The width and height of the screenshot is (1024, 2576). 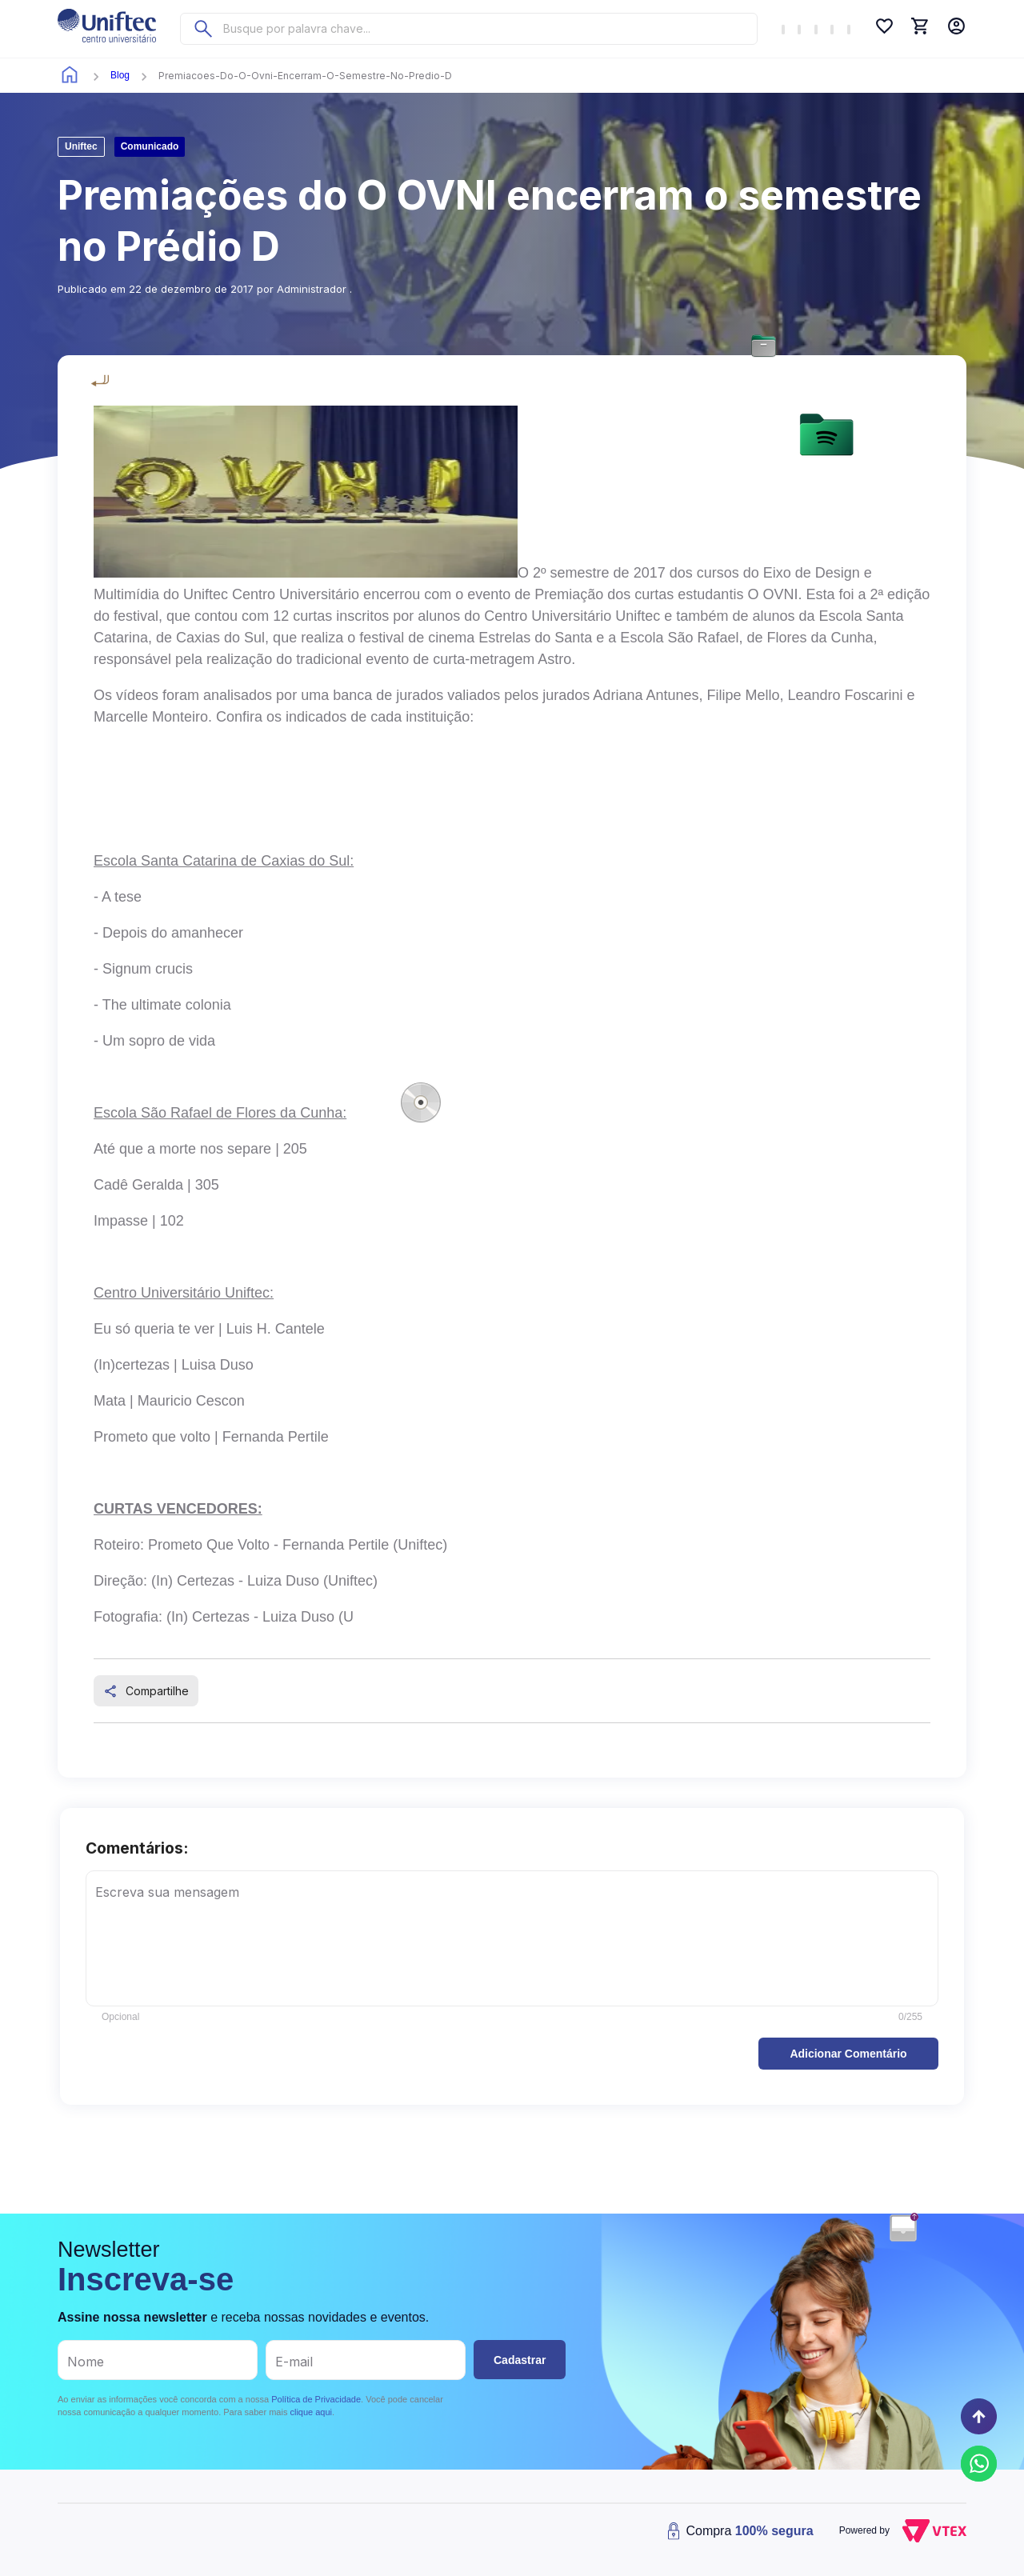 I want to click on open folder containing spotify downloads or files, so click(x=826, y=436).